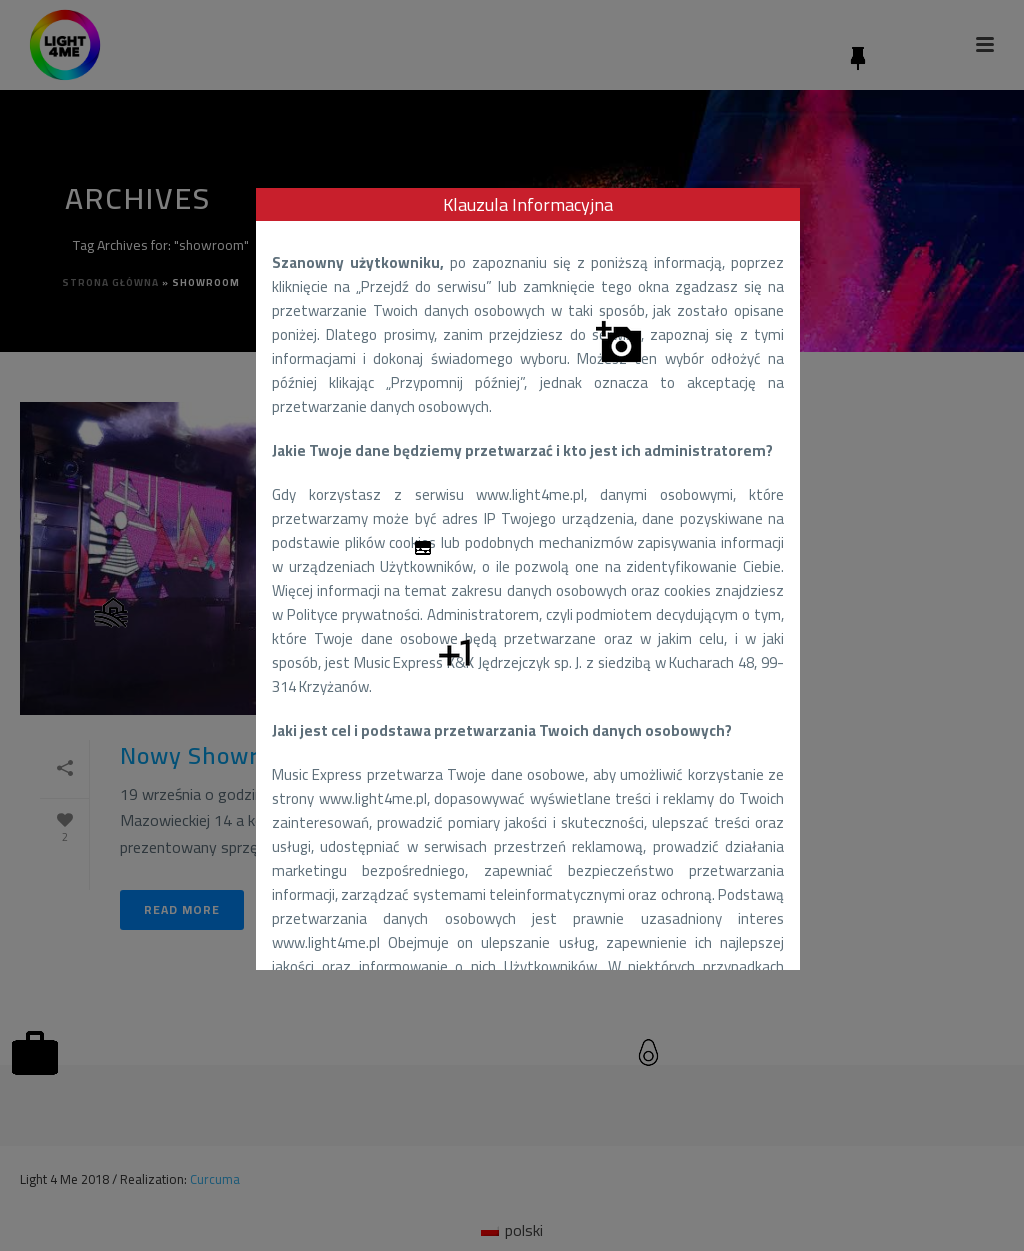 The image size is (1024, 1251). What do you see at coordinates (423, 548) in the screenshot?
I see `enable subtitles or closed captions` at bounding box center [423, 548].